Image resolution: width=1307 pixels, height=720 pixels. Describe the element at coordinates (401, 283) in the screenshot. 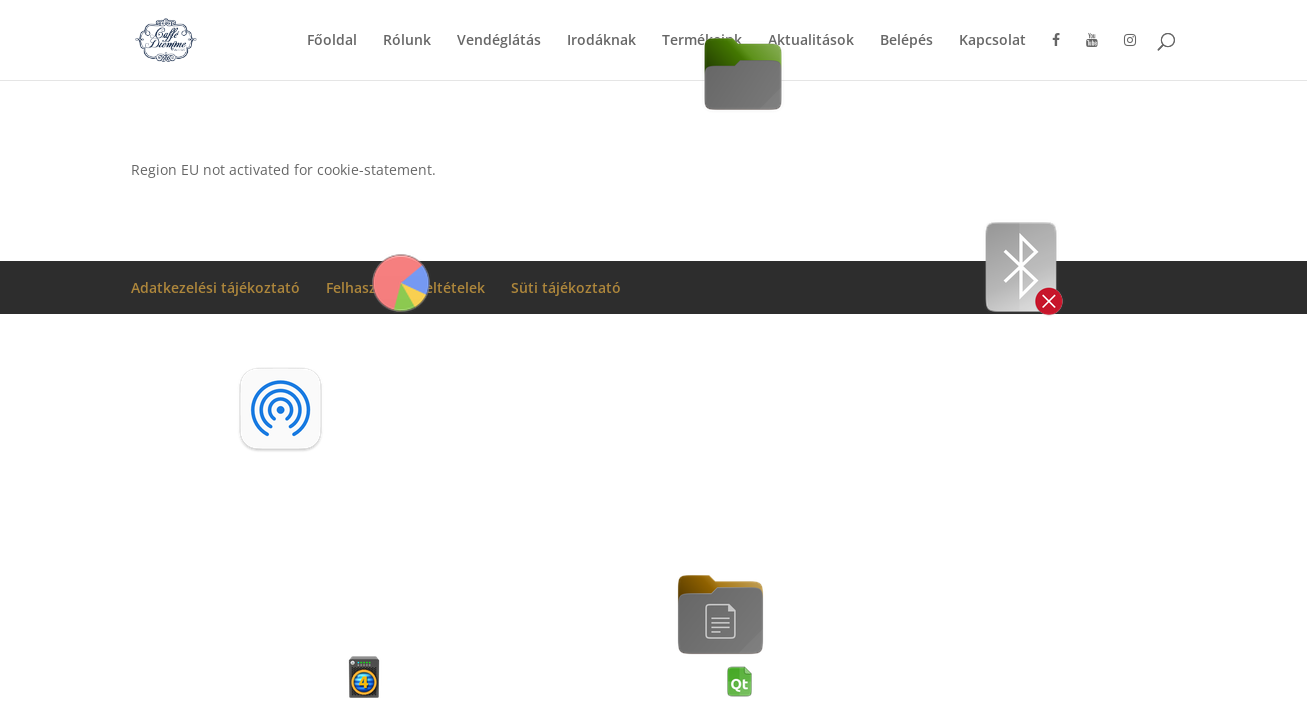

I see `open disk usage analyzer app` at that location.